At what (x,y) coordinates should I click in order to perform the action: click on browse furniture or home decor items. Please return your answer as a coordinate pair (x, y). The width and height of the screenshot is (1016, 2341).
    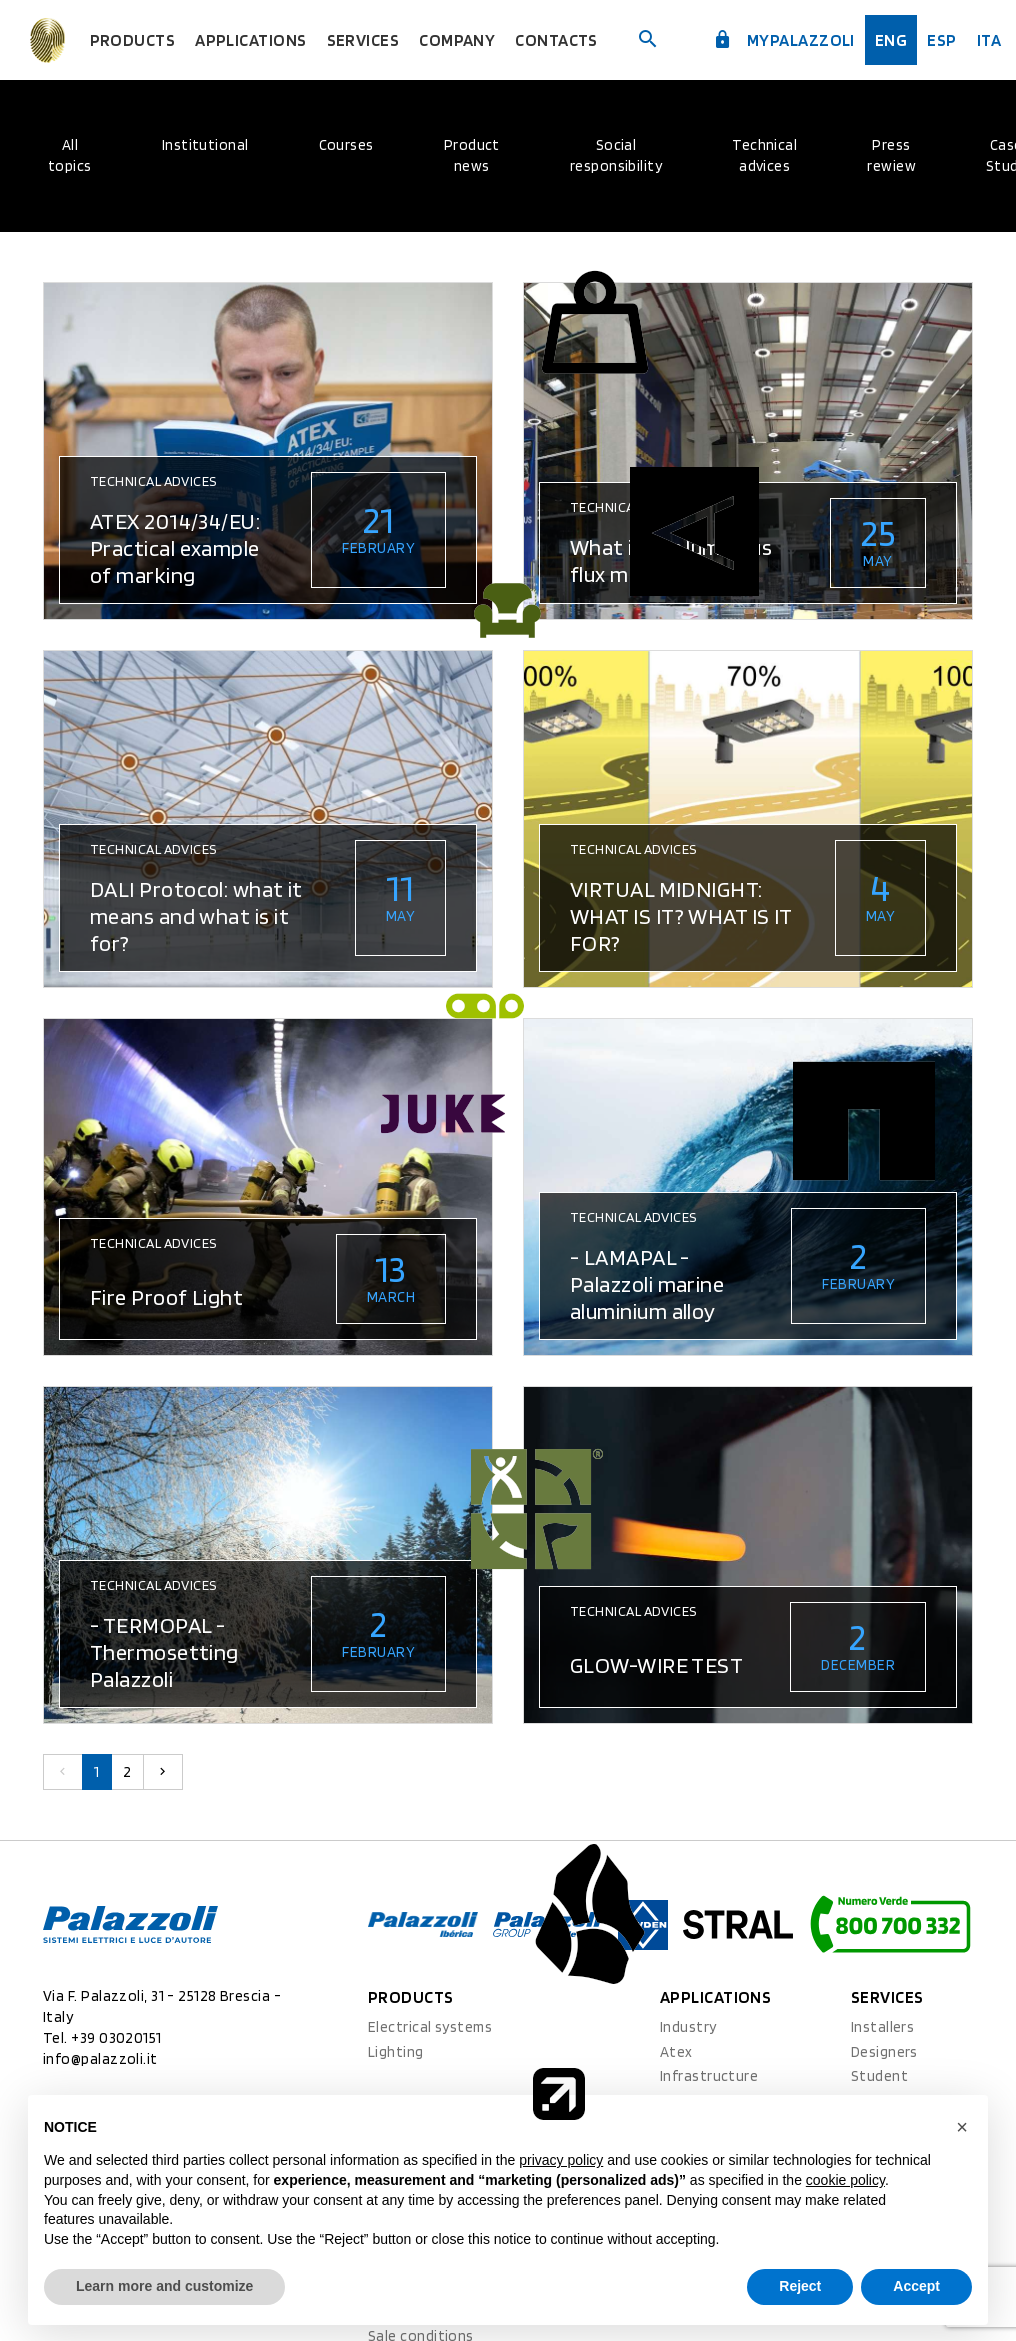
    Looking at the image, I should click on (507, 610).